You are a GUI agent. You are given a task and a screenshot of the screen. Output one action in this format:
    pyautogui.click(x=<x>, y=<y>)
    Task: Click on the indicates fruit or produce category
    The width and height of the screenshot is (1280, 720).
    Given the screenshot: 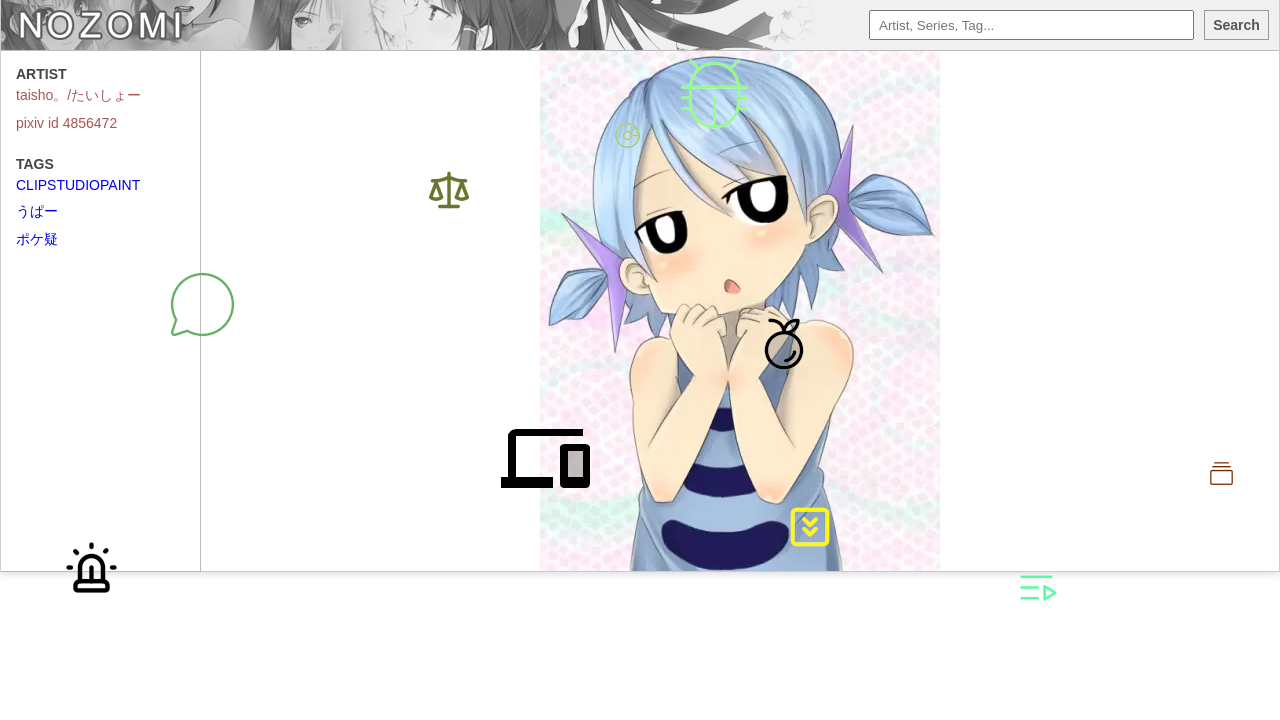 What is the action you would take?
    pyautogui.click(x=784, y=345)
    